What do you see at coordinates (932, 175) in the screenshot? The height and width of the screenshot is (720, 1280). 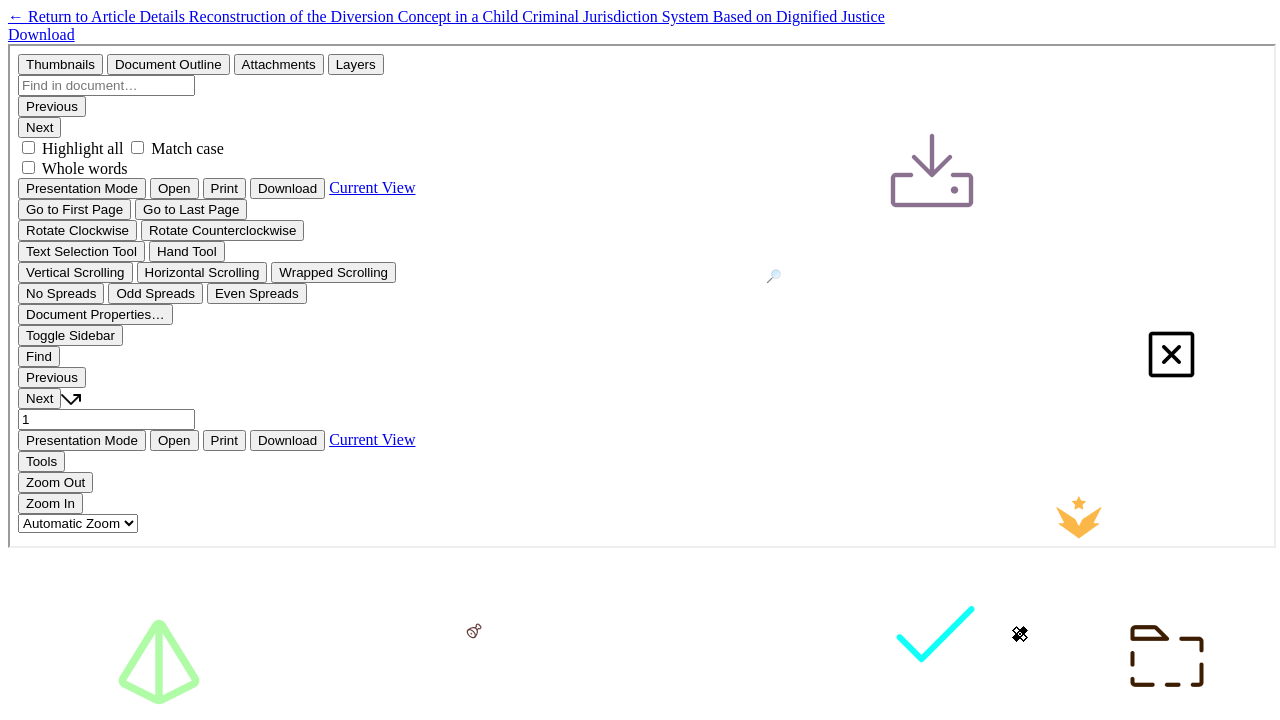 I see `download a file to your device` at bounding box center [932, 175].